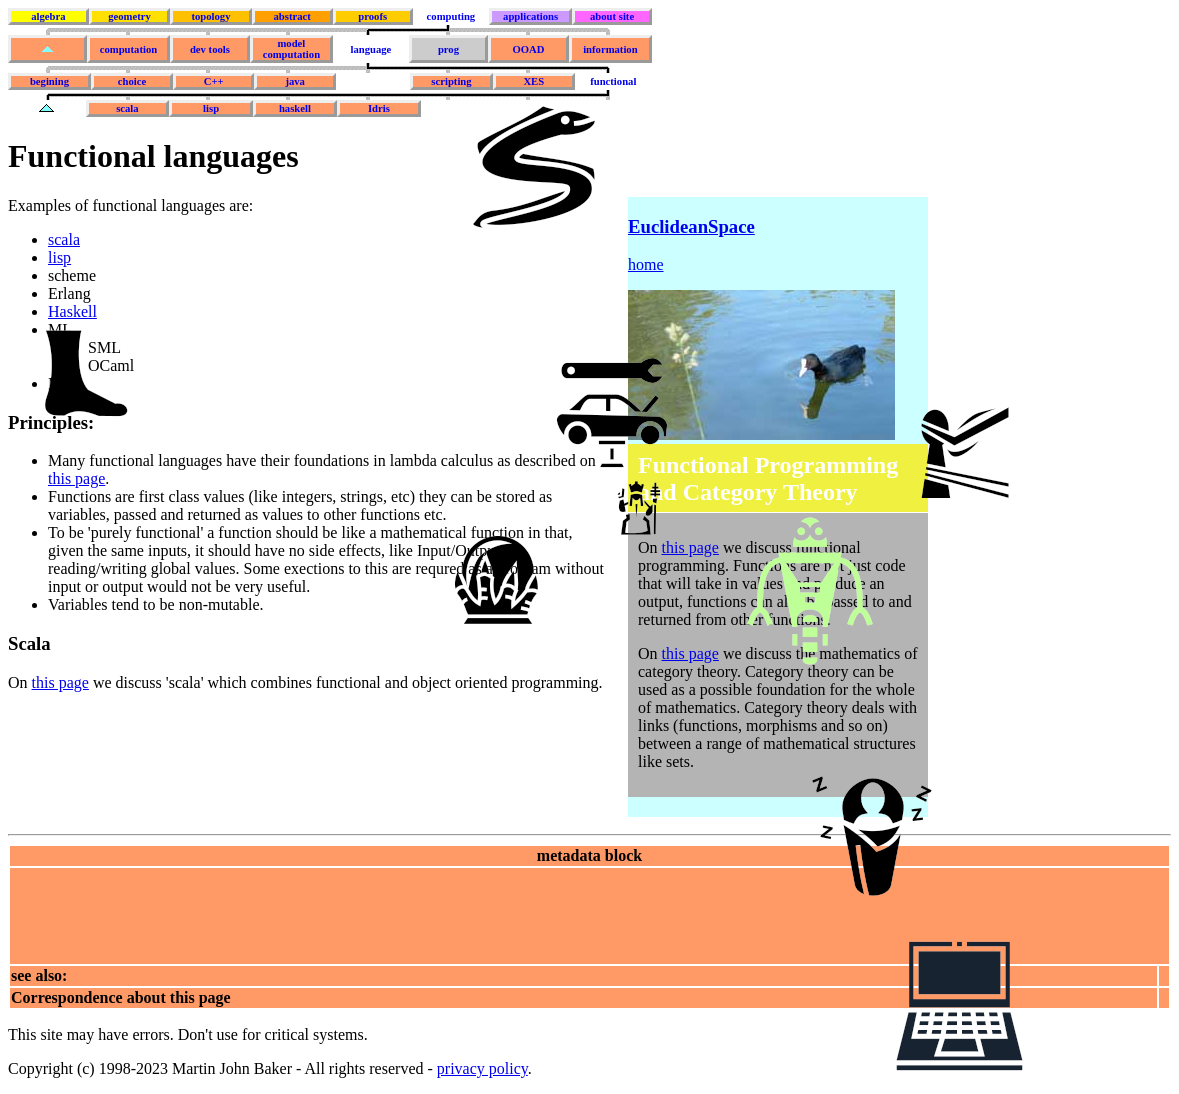 Image resolution: width=1179 pixels, height=1094 pixels. Describe the element at coordinates (534, 167) in the screenshot. I see `eel creature or fish type in a game inventory` at that location.